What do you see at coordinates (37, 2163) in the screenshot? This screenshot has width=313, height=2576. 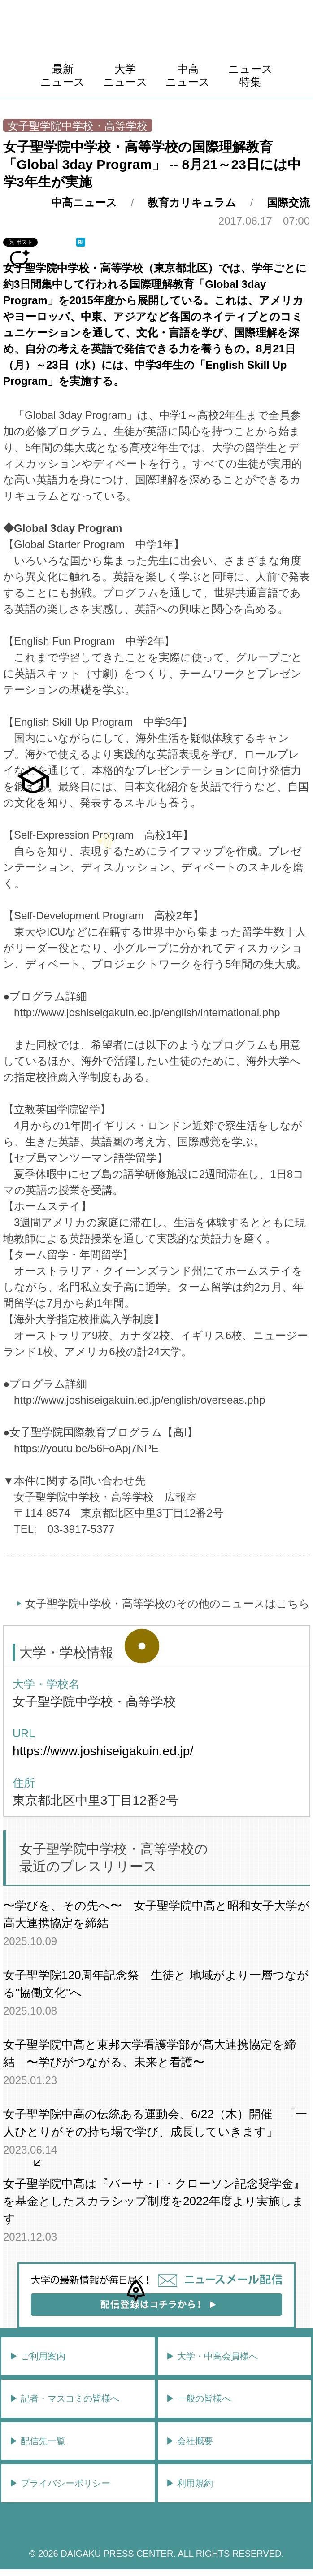 I see `navigate back and down` at bounding box center [37, 2163].